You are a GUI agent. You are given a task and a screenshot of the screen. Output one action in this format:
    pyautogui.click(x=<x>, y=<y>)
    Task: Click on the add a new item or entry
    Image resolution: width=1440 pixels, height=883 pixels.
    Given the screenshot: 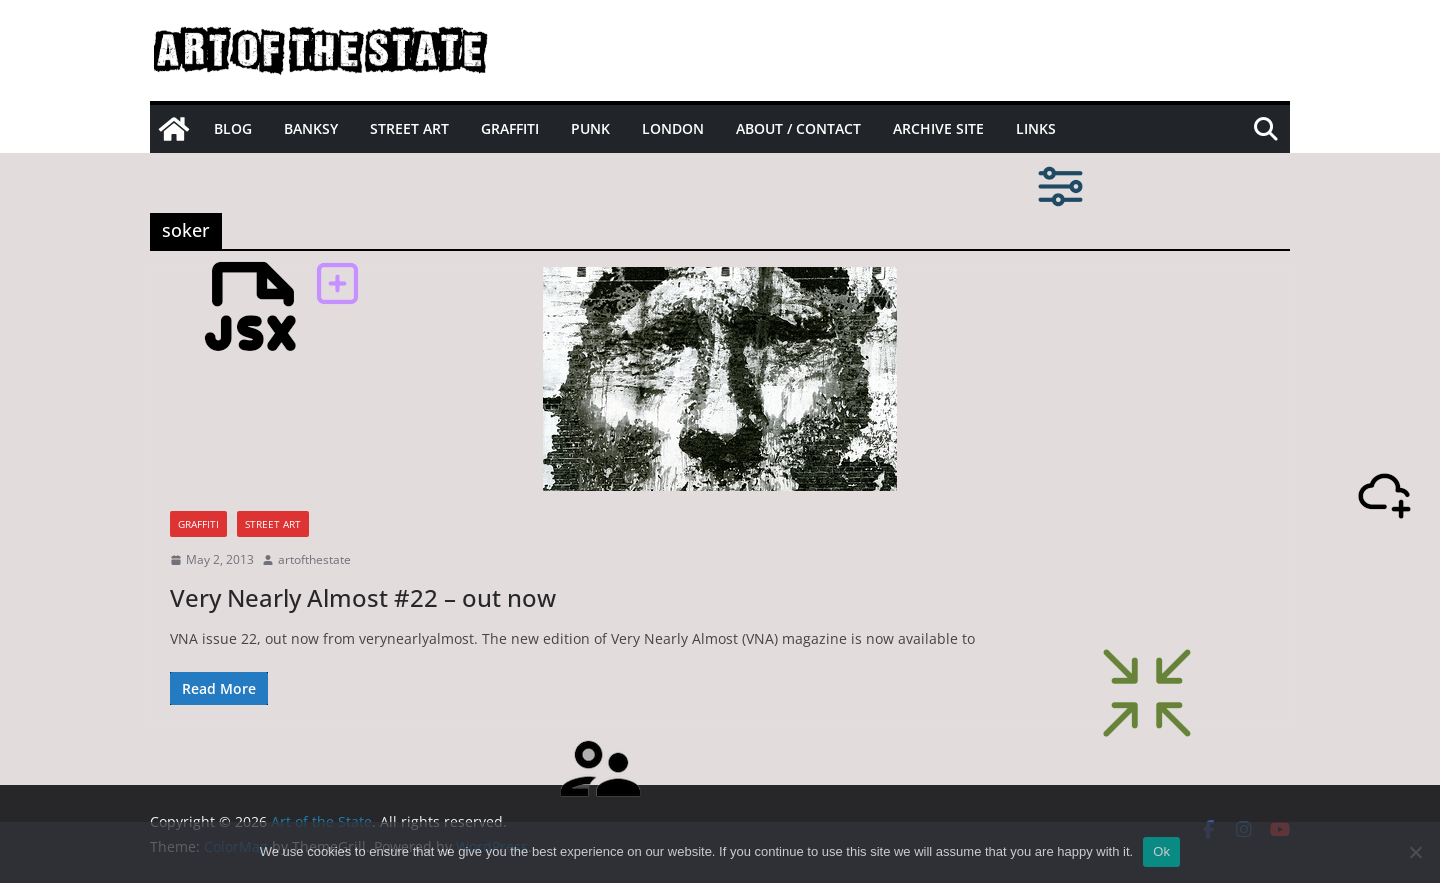 What is the action you would take?
    pyautogui.click(x=337, y=283)
    